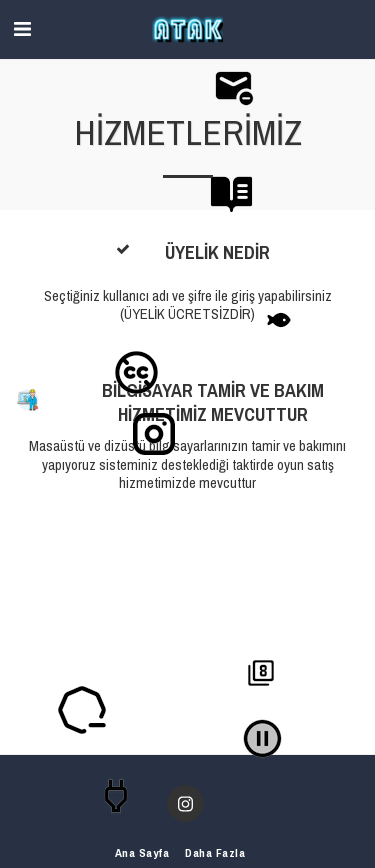 The image size is (375, 868). What do you see at coordinates (279, 320) in the screenshot?
I see `indicates seafood or fish-related content` at bounding box center [279, 320].